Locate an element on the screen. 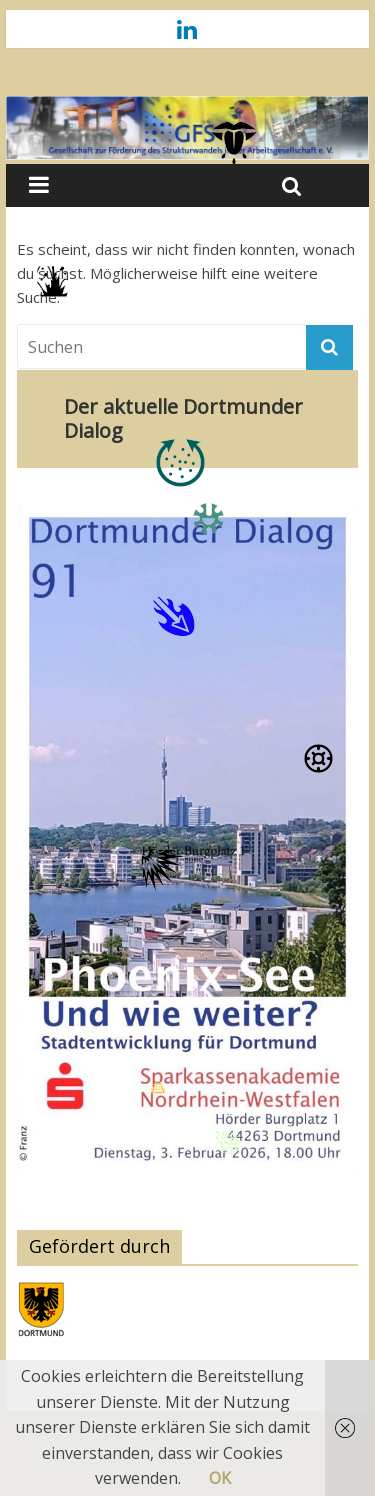  indicates volcanic activity or eruption event is located at coordinates (52, 281).